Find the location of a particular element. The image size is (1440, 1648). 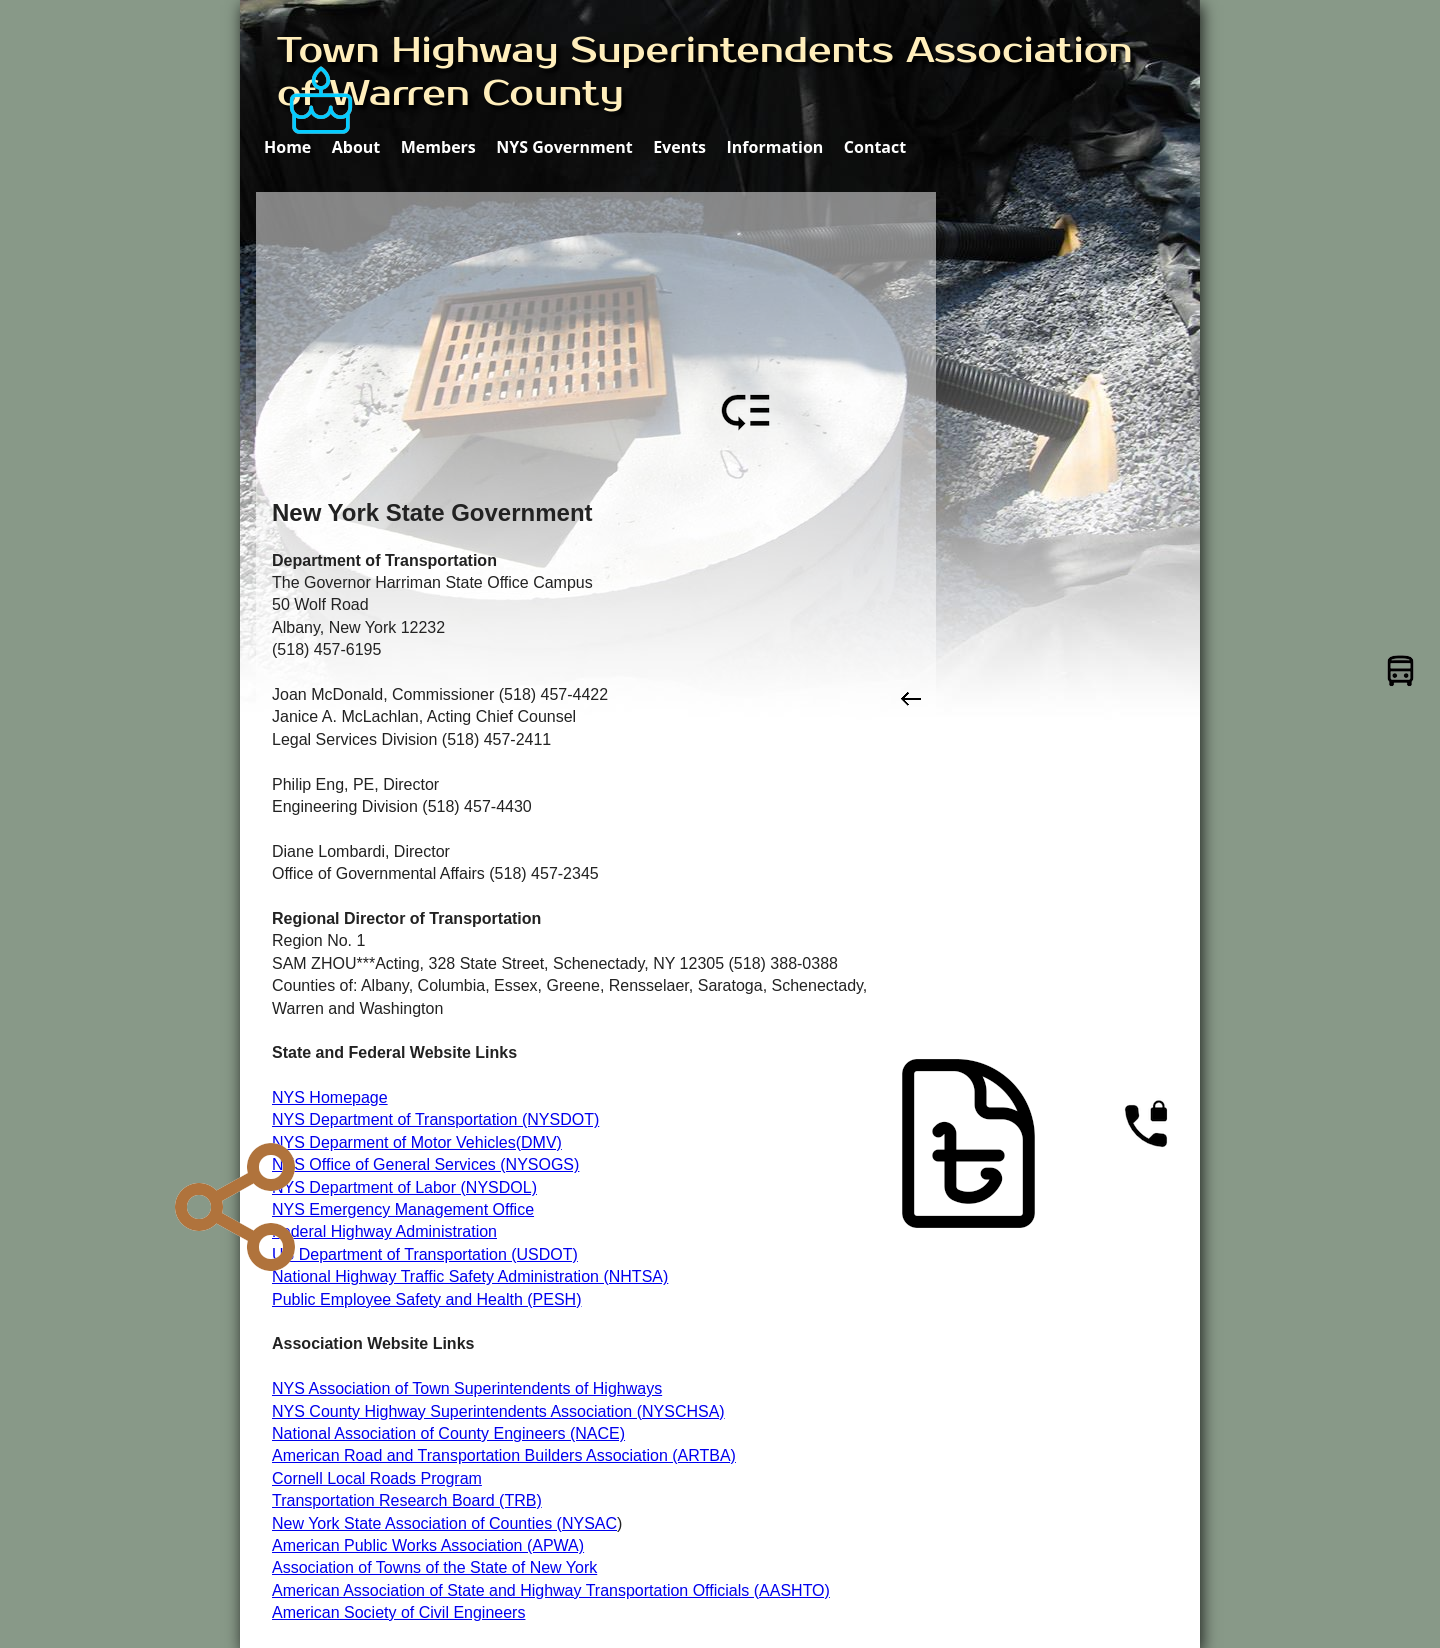

view bangladeshi taka financial document is located at coordinates (968, 1143).